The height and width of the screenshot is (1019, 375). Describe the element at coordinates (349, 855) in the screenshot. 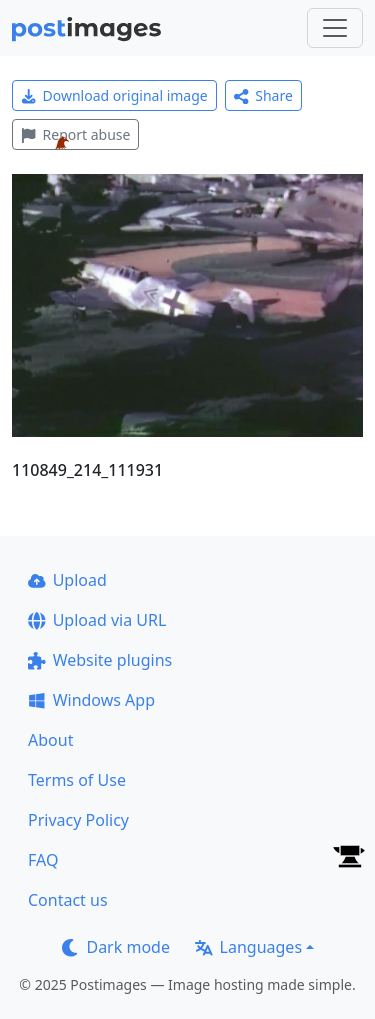

I see `access crafting or blacksmith features` at that location.